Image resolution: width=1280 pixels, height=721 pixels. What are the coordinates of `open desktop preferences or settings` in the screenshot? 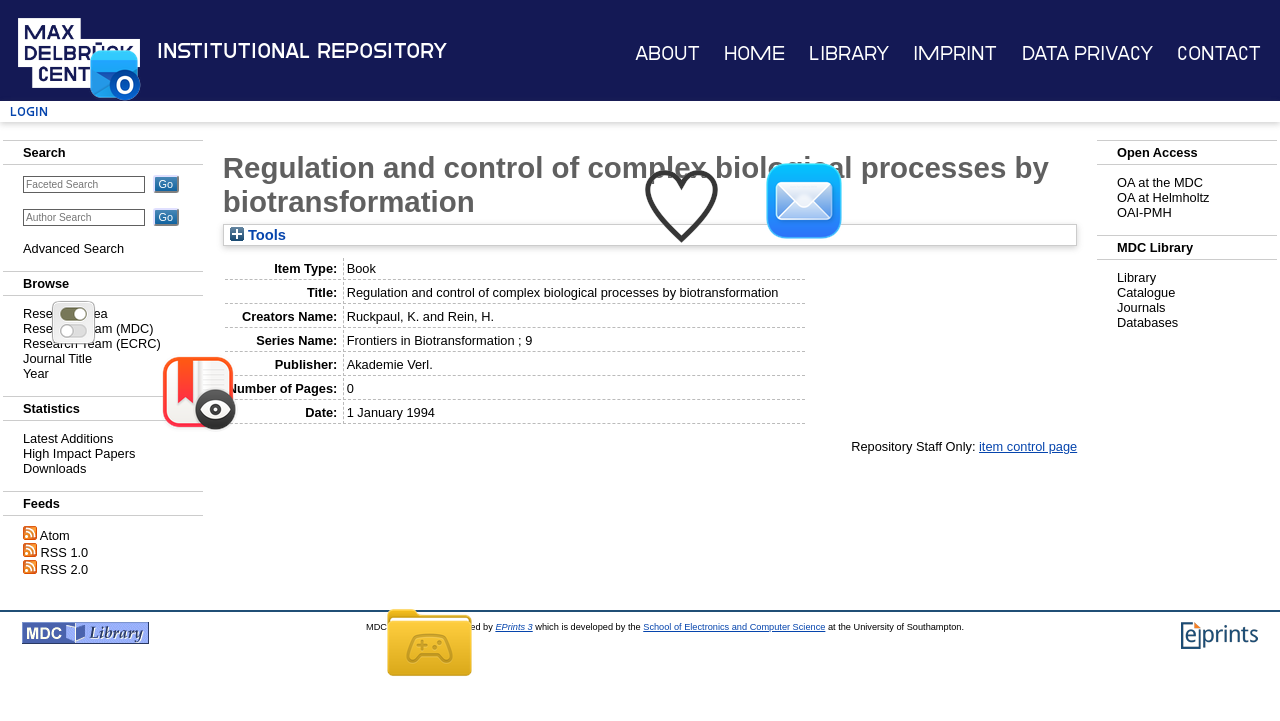 It's located at (73, 322).